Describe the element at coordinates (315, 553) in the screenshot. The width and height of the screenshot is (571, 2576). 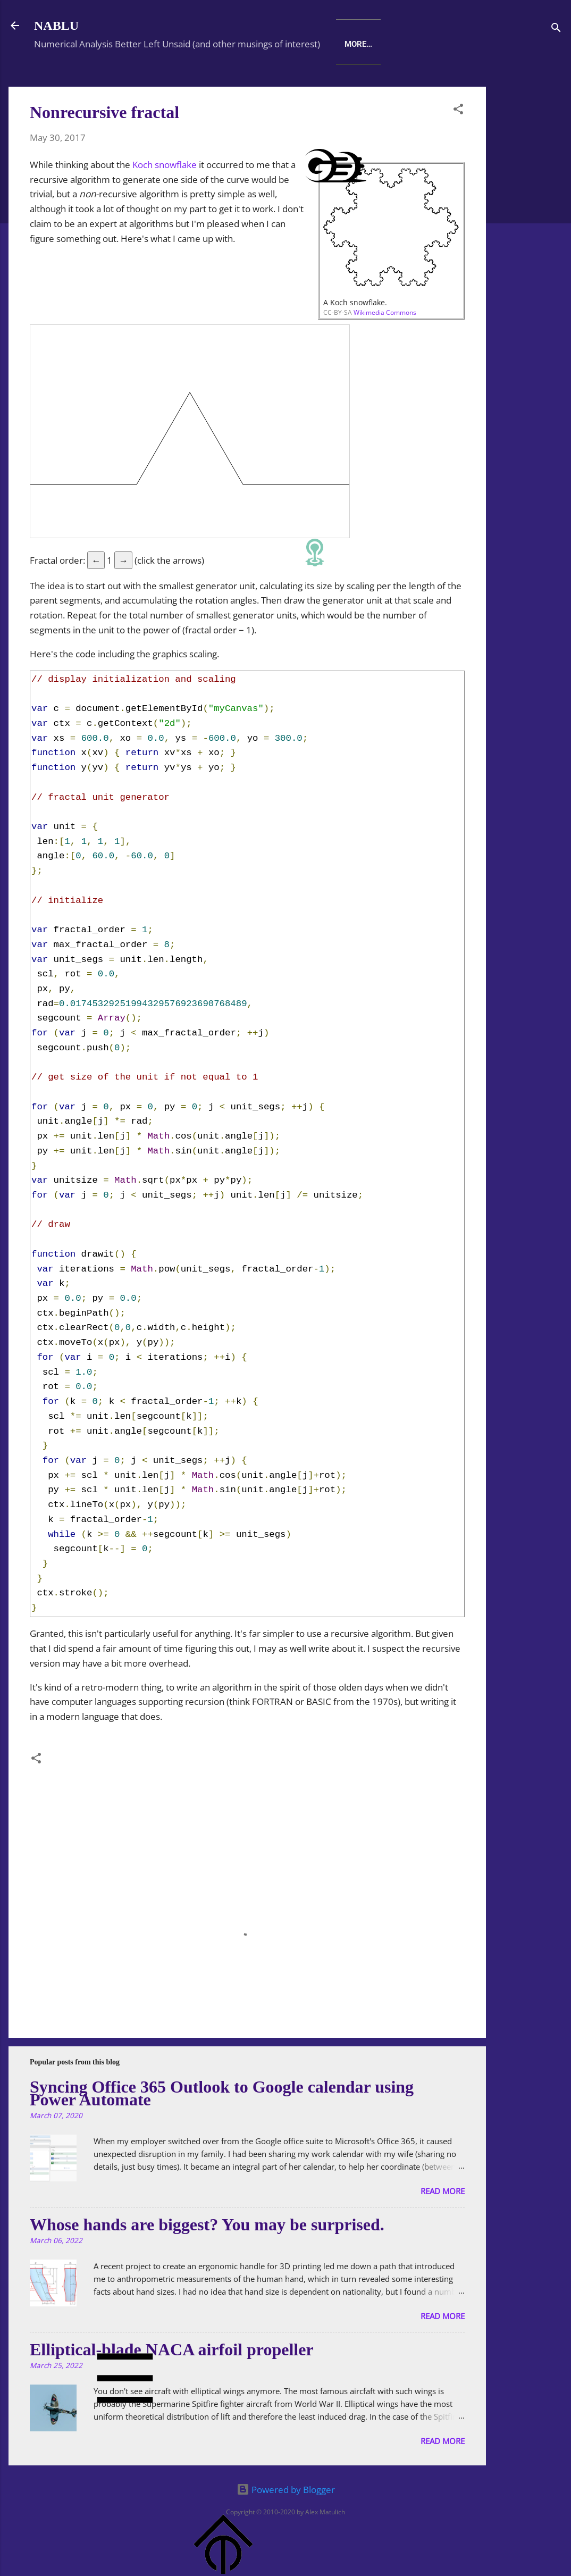
I see `Cloud Foundry platform logo` at that location.